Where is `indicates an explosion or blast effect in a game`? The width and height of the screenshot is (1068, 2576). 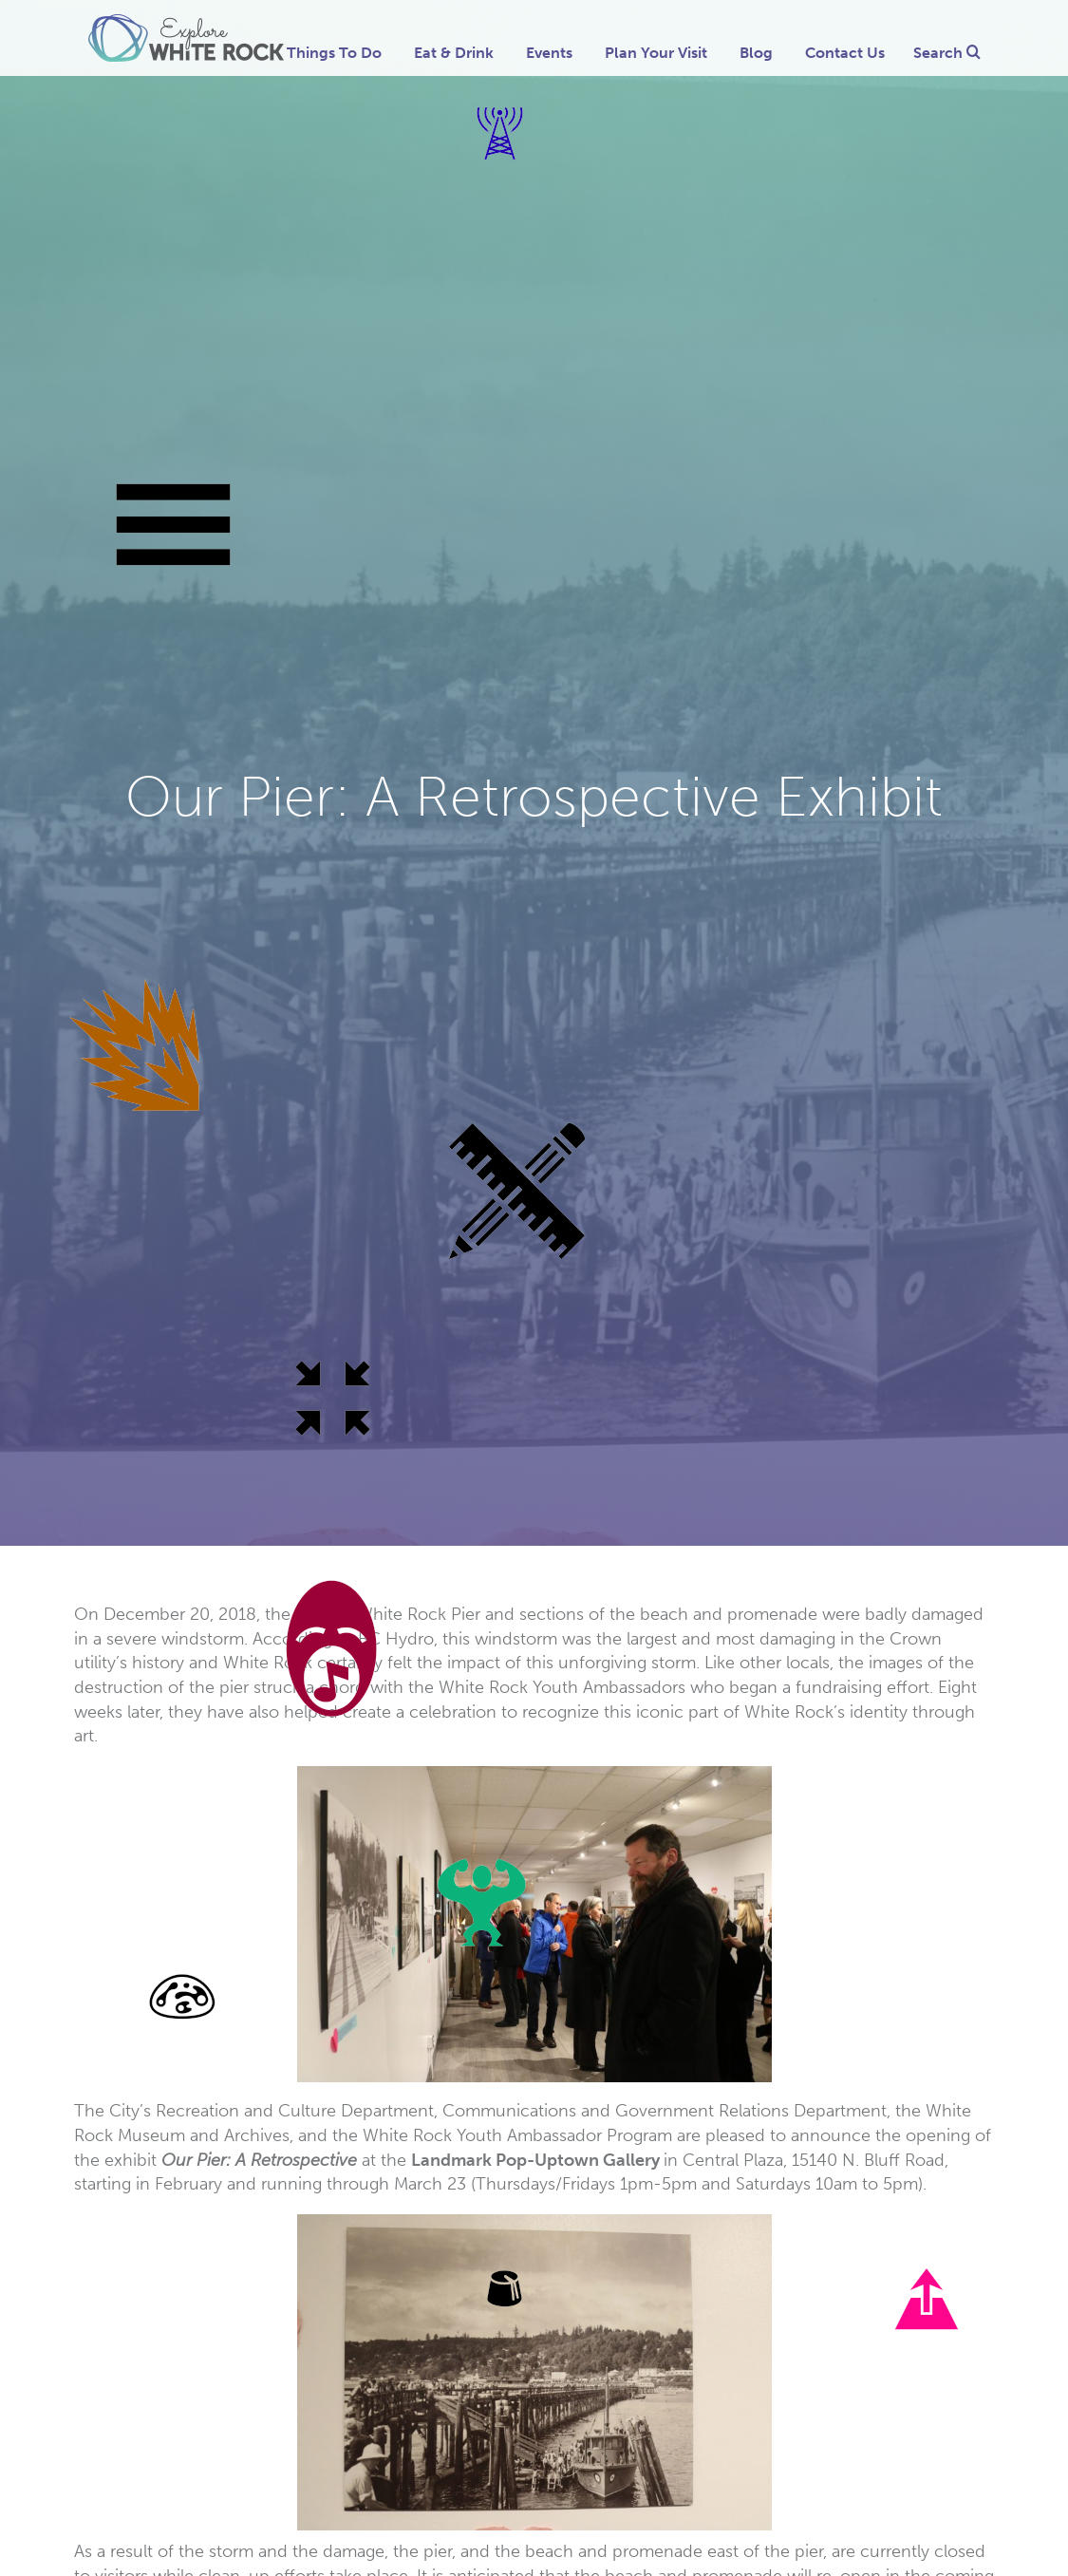 indicates an explosion or blast effect in a game is located at coordinates (134, 1044).